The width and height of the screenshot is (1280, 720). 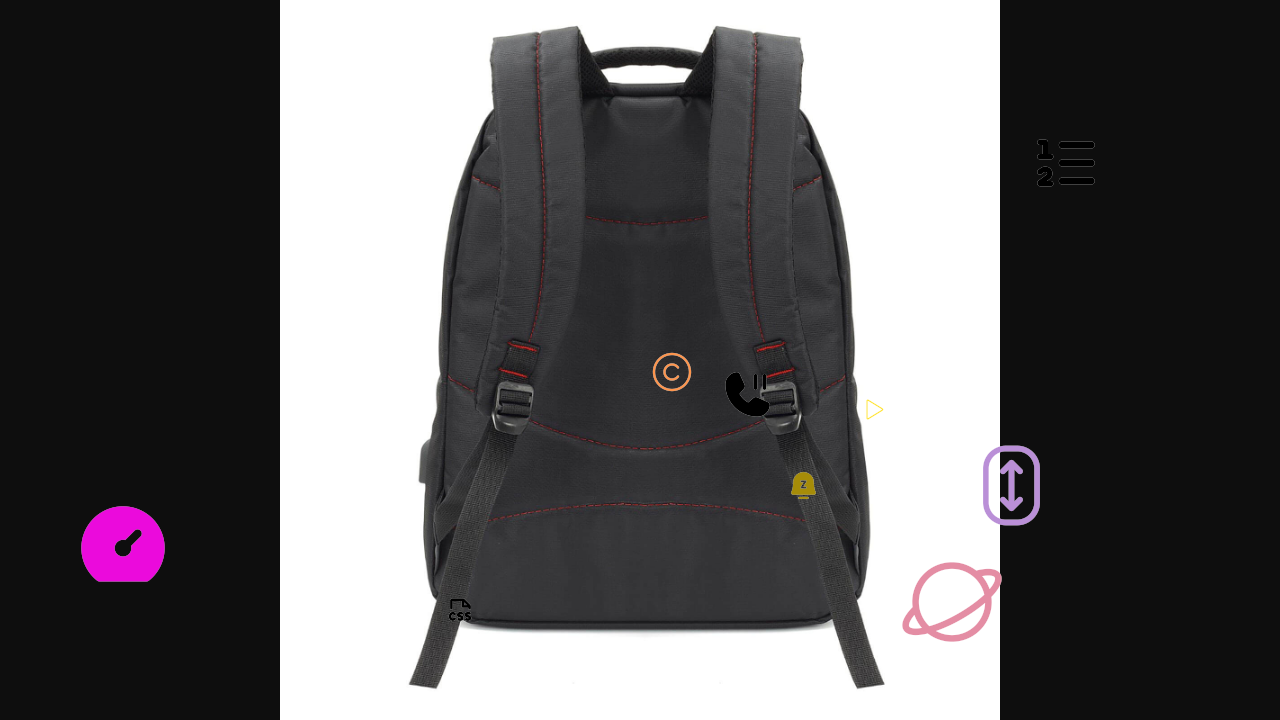 I want to click on scroll up and down on the page, so click(x=1011, y=485).